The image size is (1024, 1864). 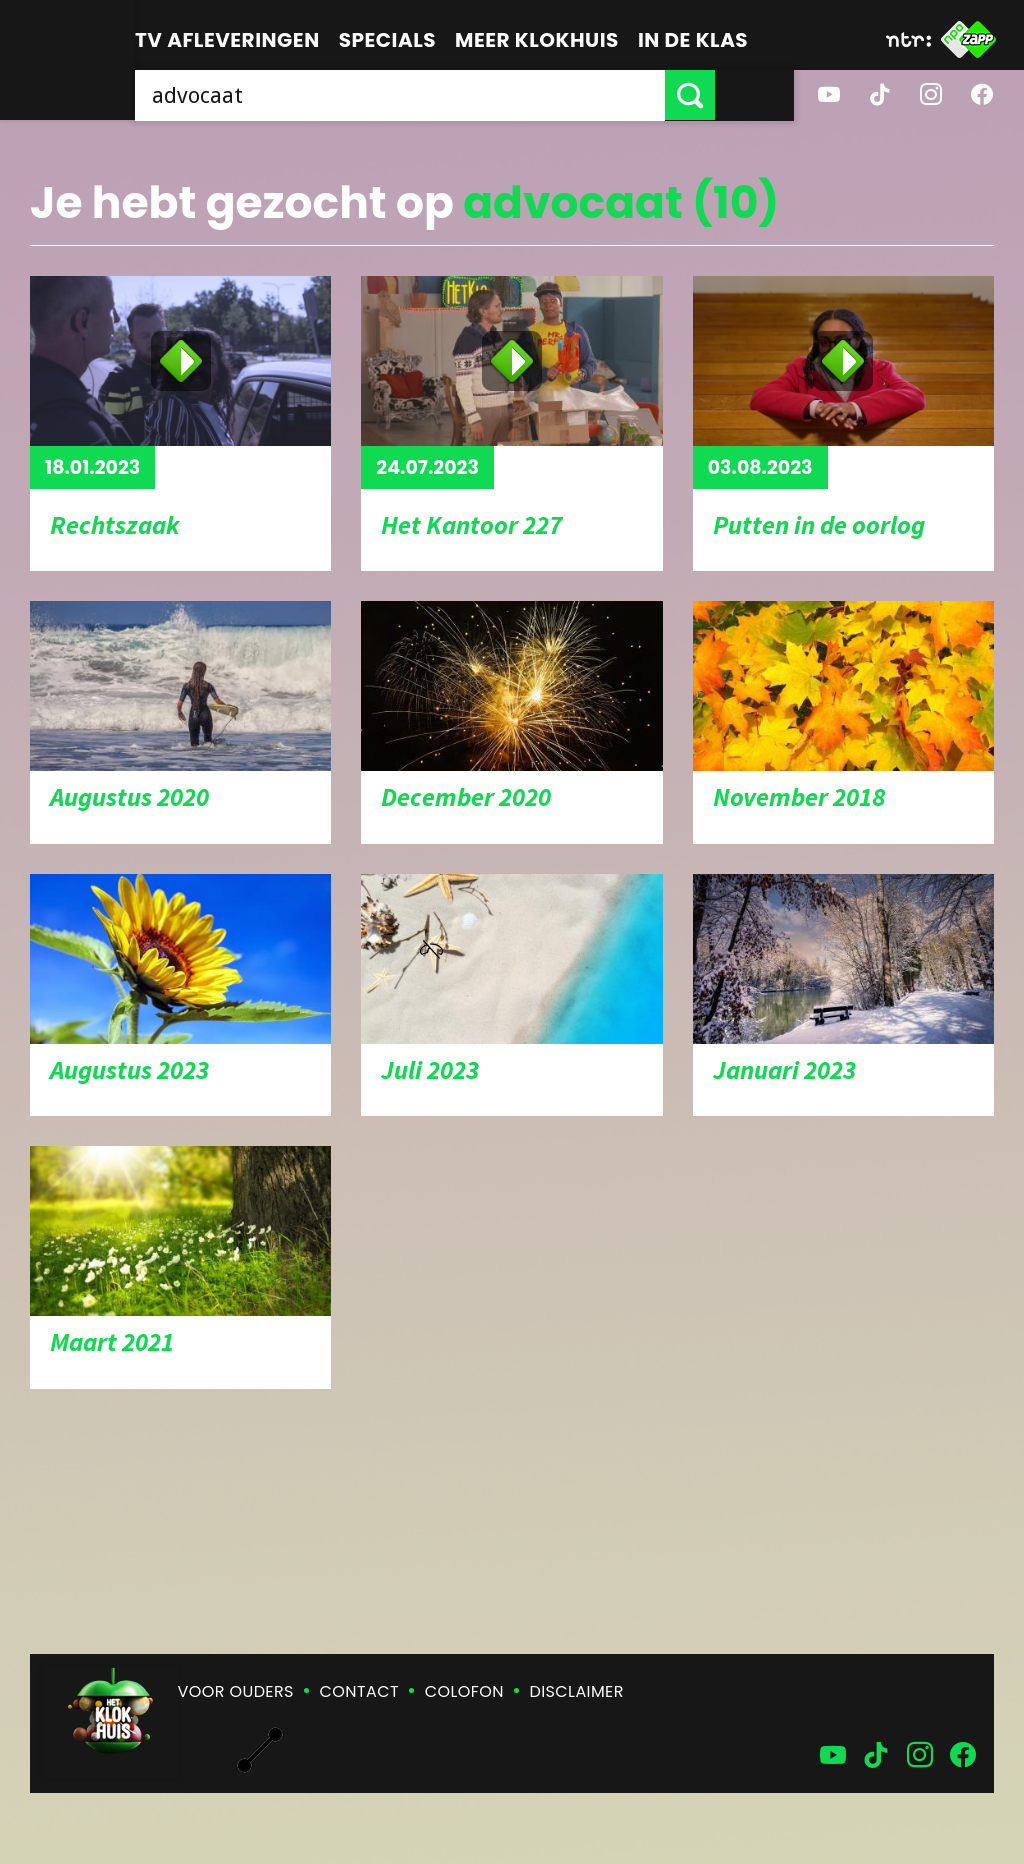 What do you see at coordinates (431, 949) in the screenshot?
I see `end or decline a phone call` at bounding box center [431, 949].